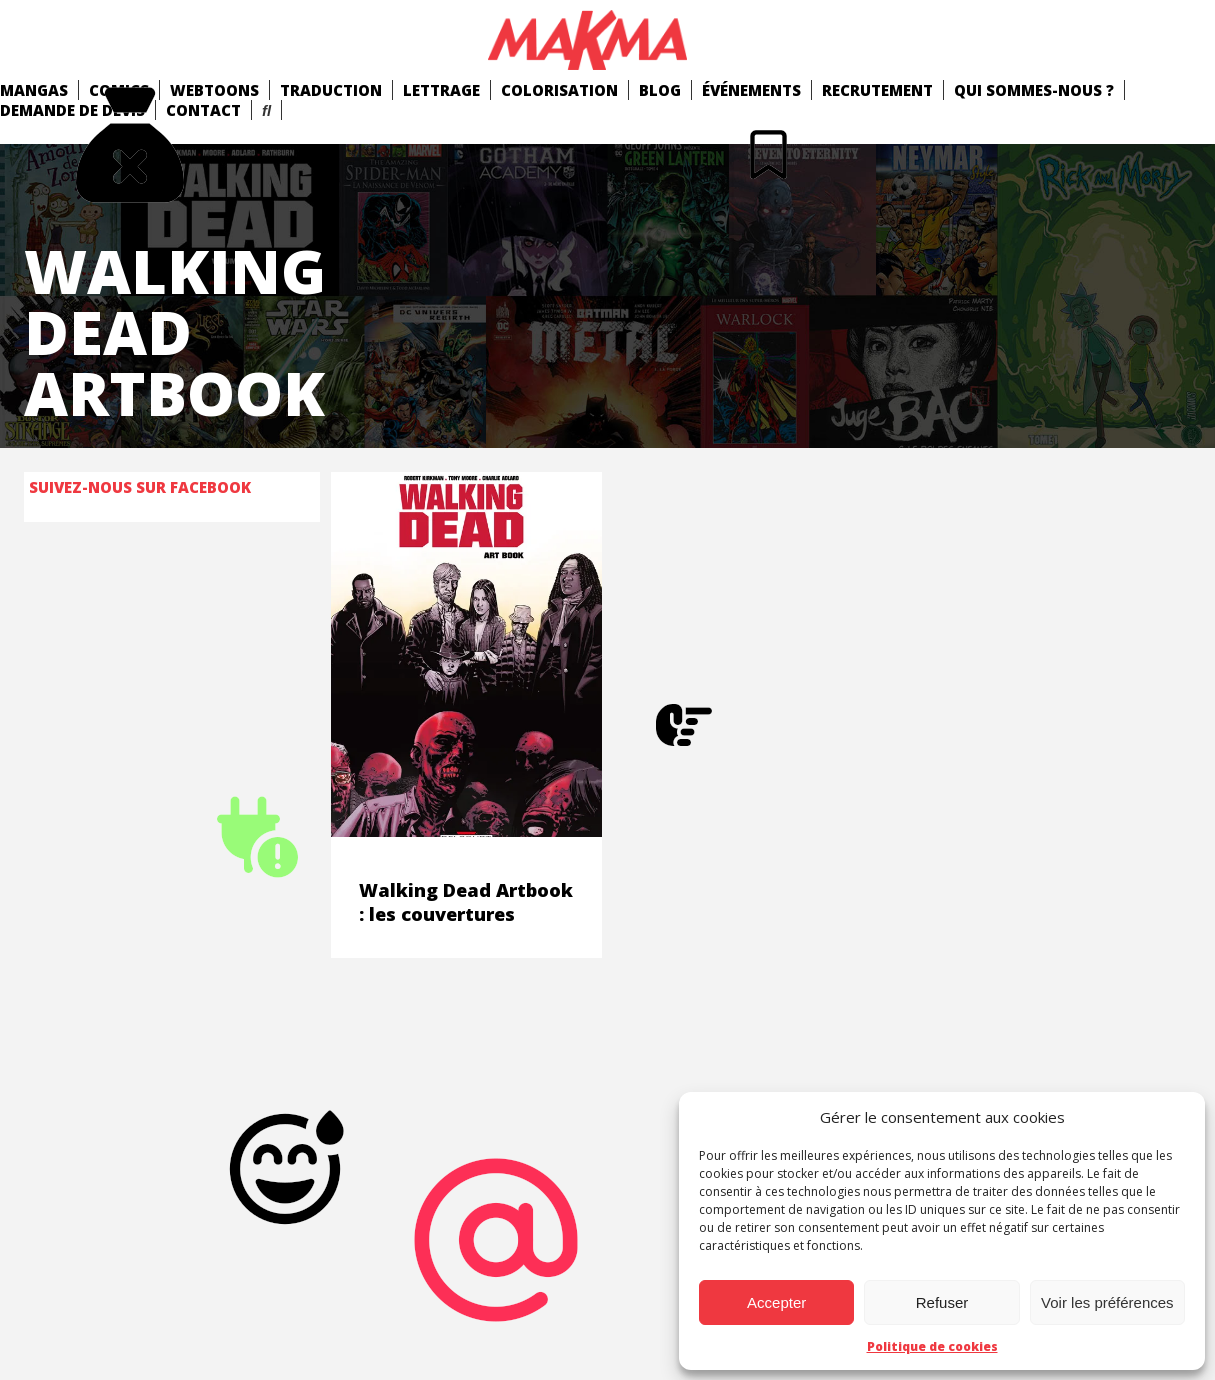 The width and height of the screenshot is (1215, 1380). I want to click on mention a user in a post or comment, so click(496, 1240).